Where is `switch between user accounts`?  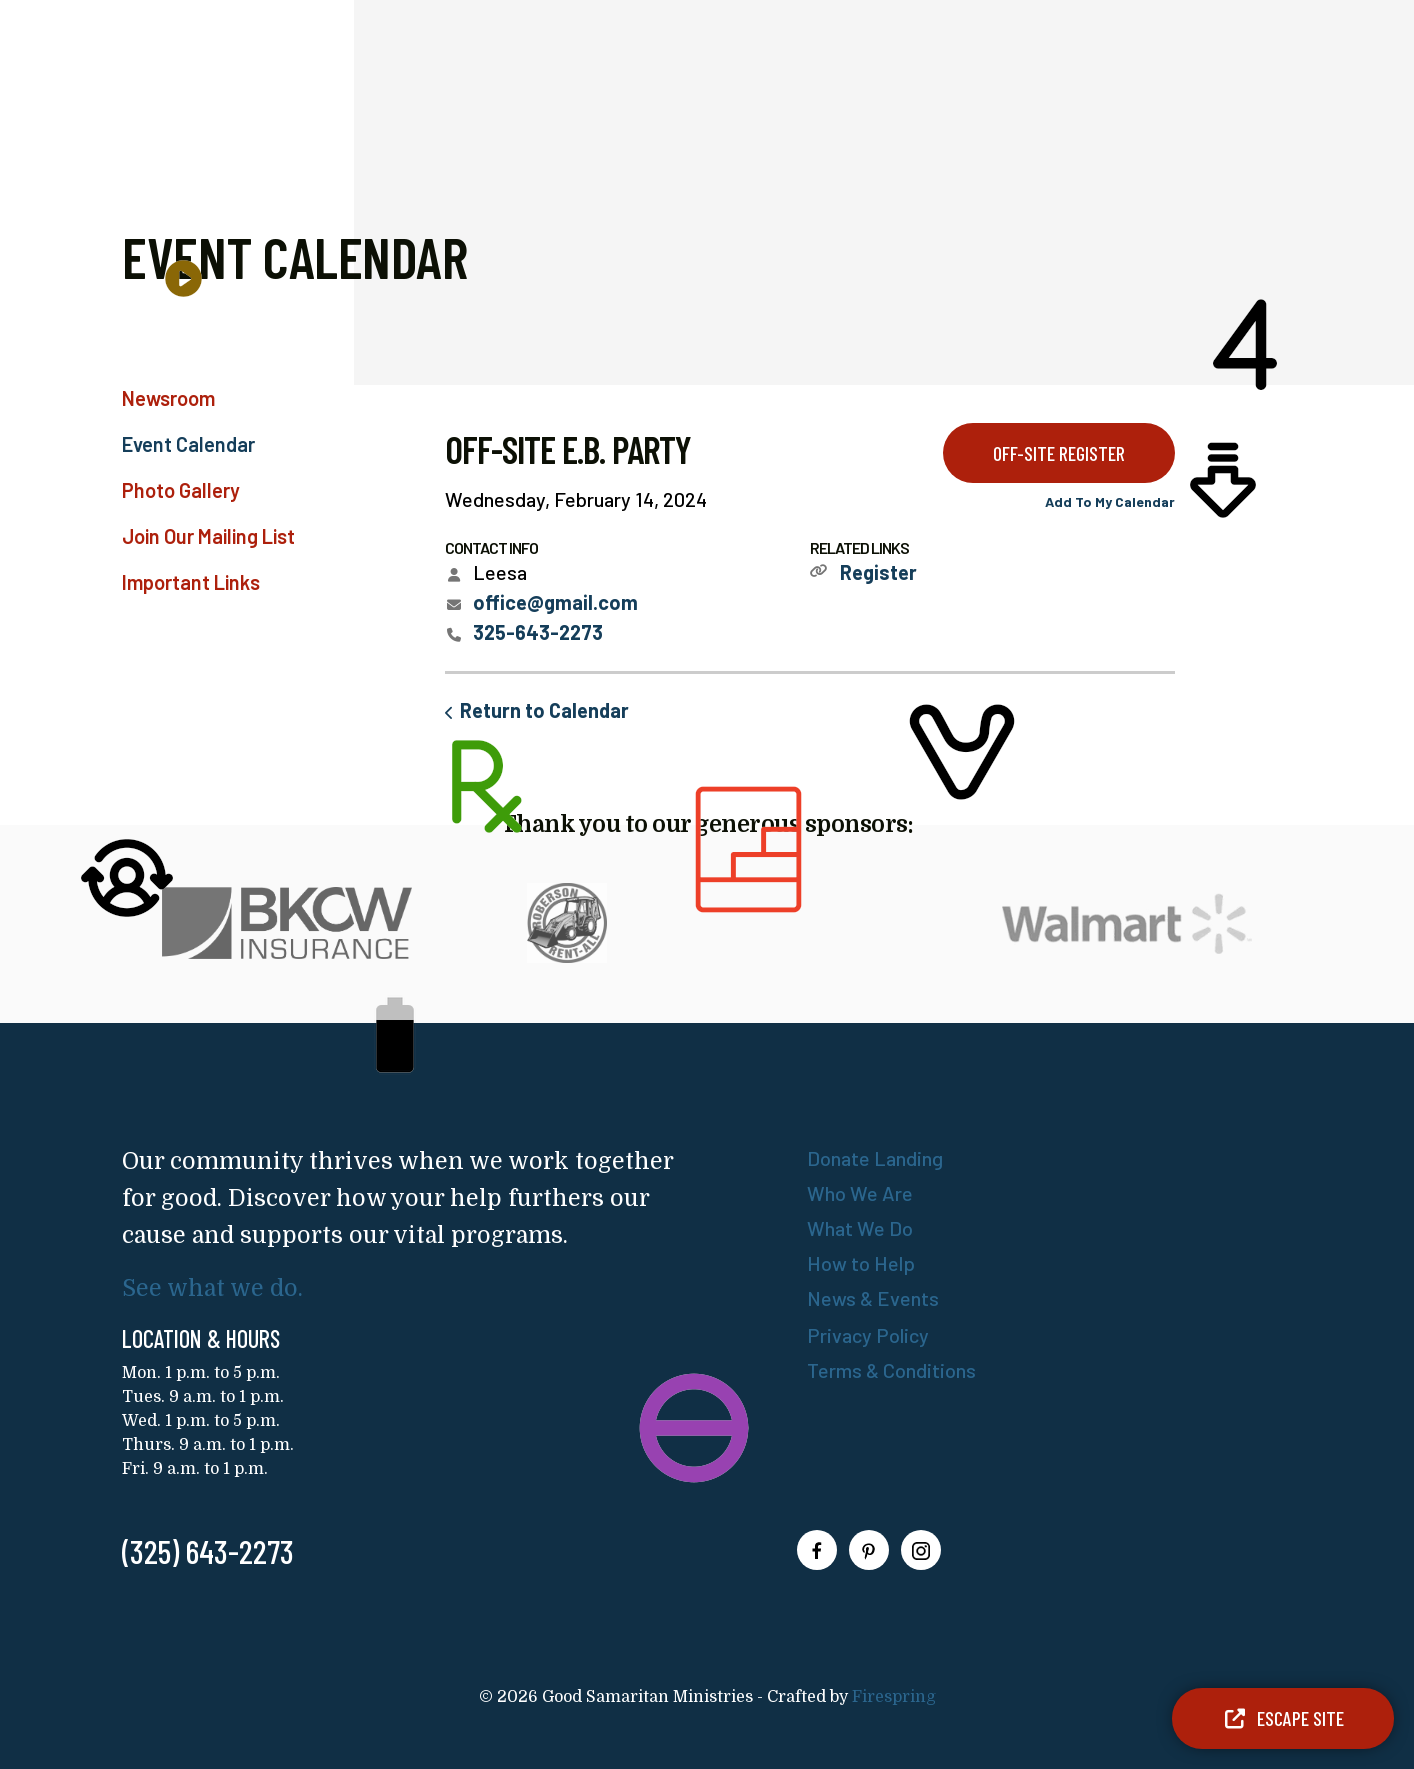
switch between user accounts is located at coordinates (127, 878).